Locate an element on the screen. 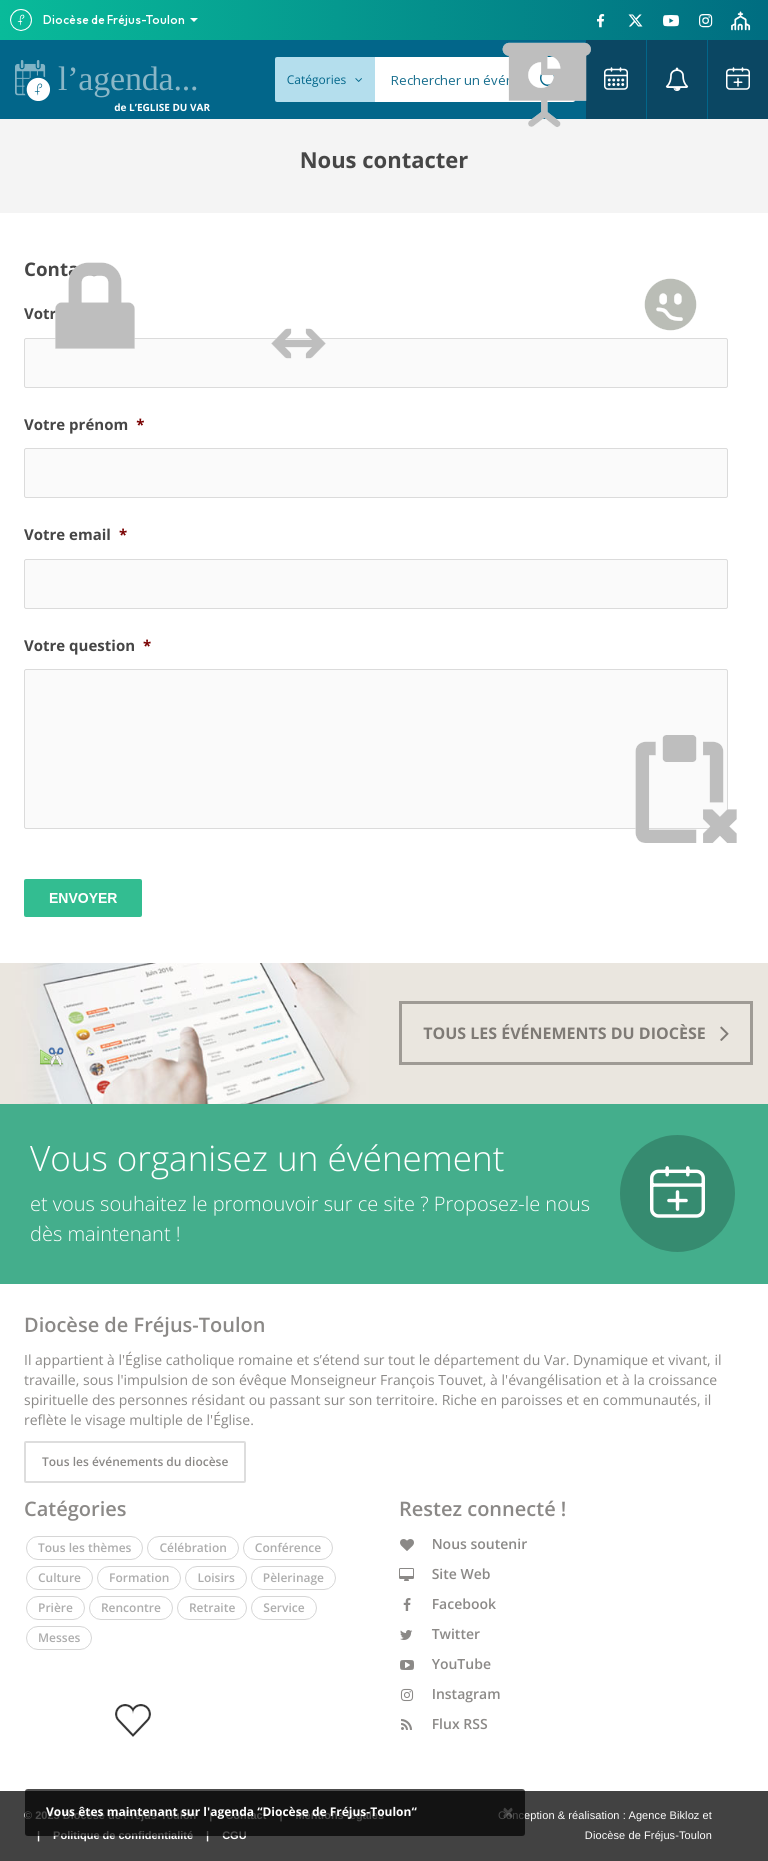  indicates an overdue or expired task is located at coordinates (683, 789).